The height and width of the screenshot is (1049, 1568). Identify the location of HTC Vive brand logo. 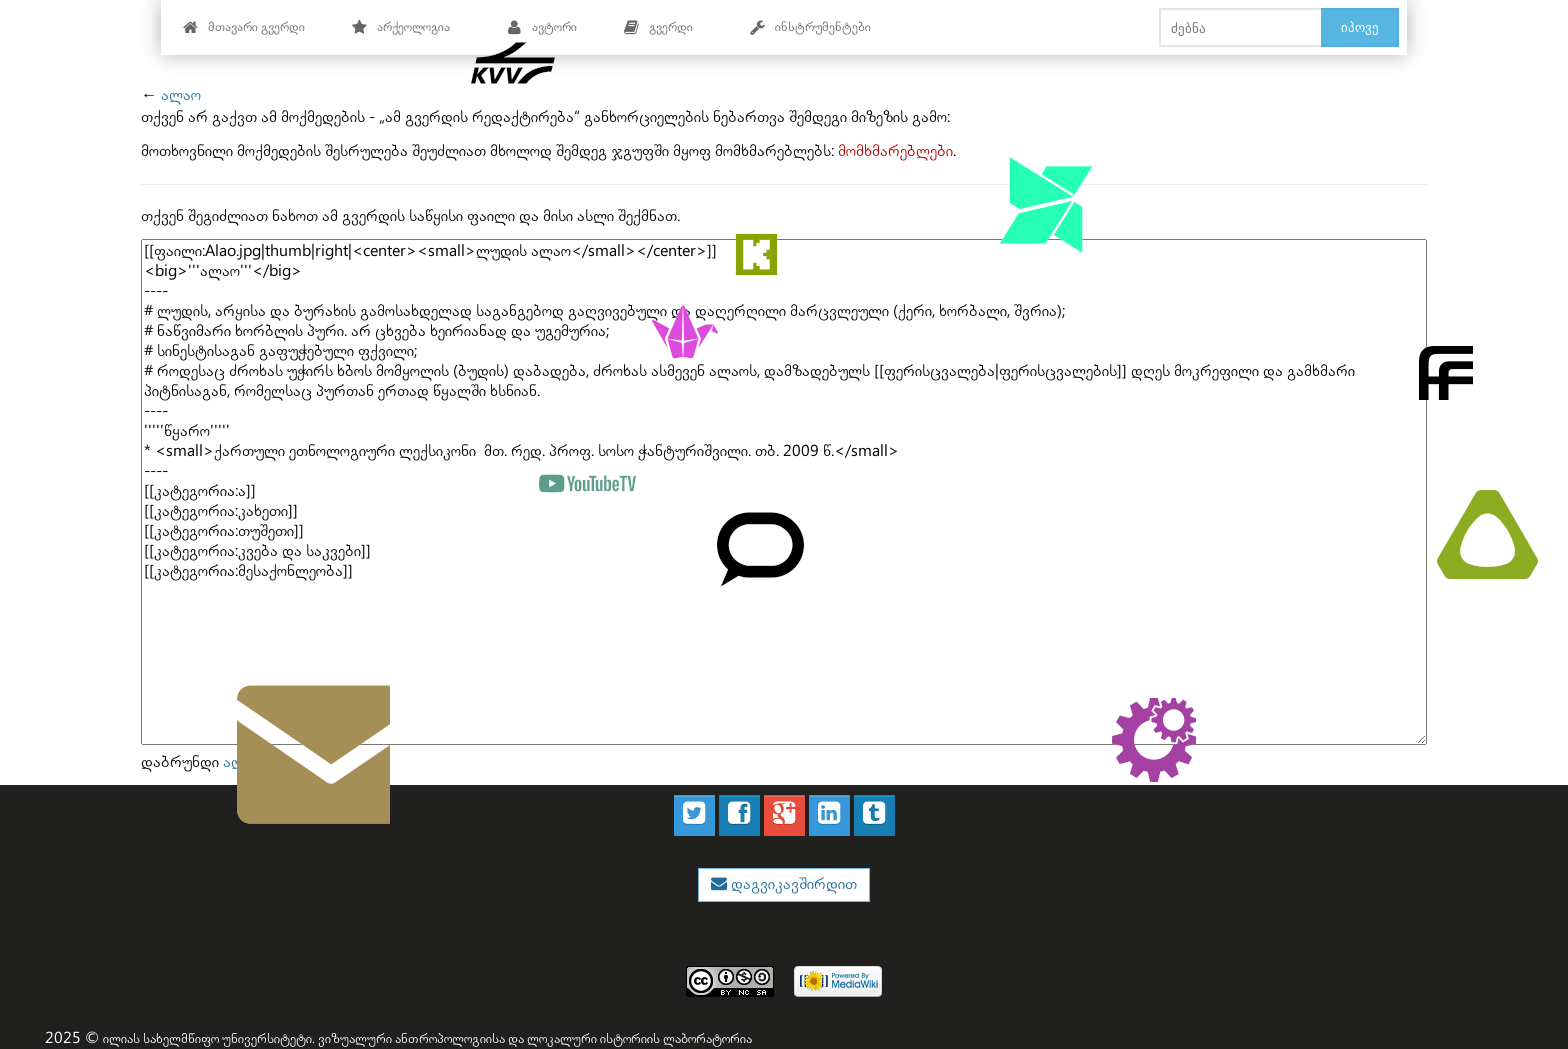
(1487, 534).